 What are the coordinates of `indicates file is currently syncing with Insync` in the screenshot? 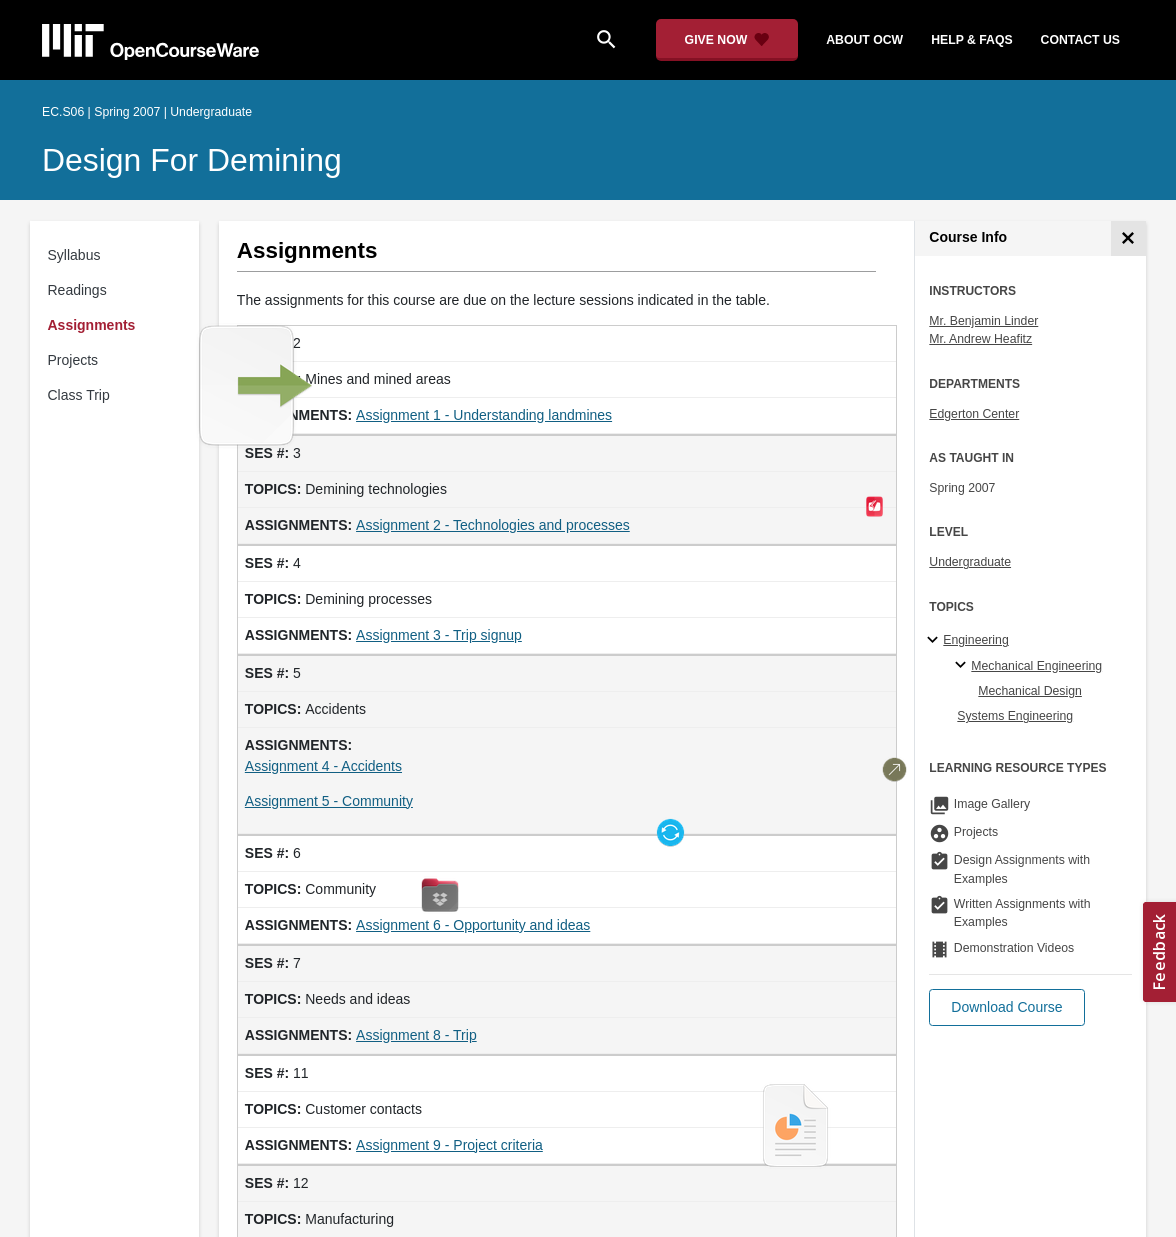 It's located at (670, 832).